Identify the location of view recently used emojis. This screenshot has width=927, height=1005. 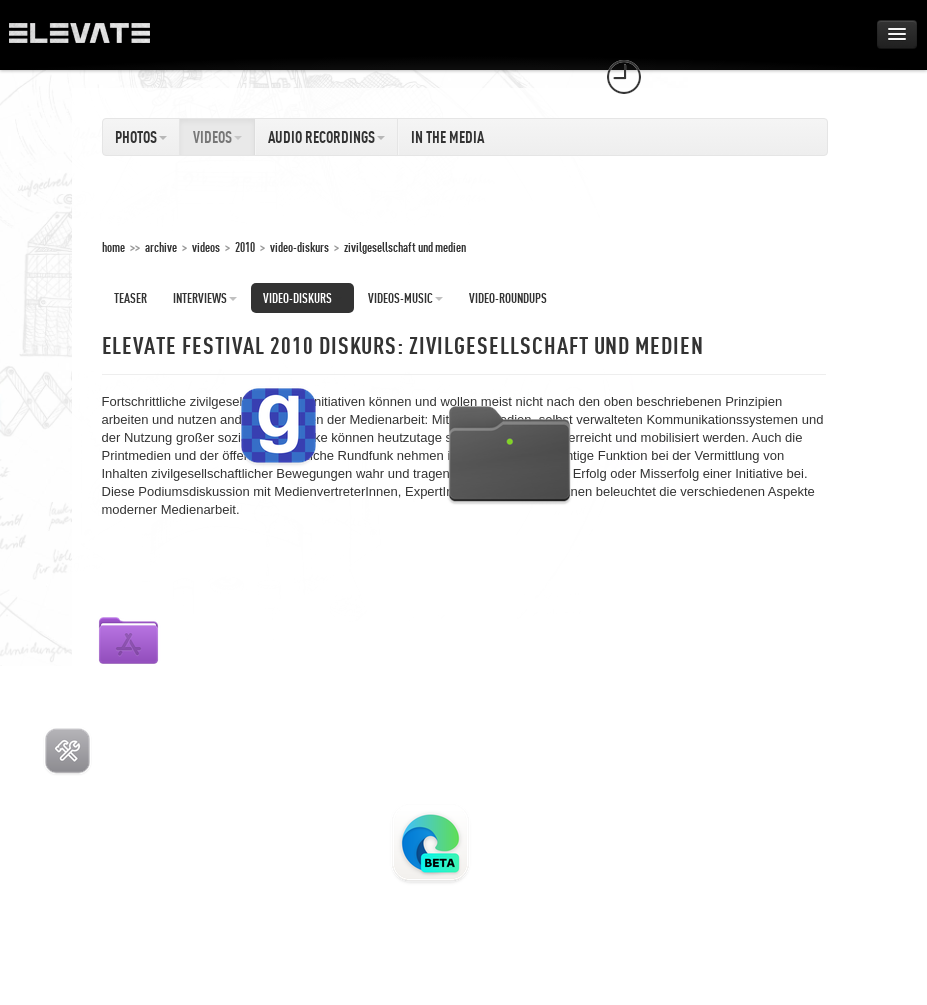
(624, 77).